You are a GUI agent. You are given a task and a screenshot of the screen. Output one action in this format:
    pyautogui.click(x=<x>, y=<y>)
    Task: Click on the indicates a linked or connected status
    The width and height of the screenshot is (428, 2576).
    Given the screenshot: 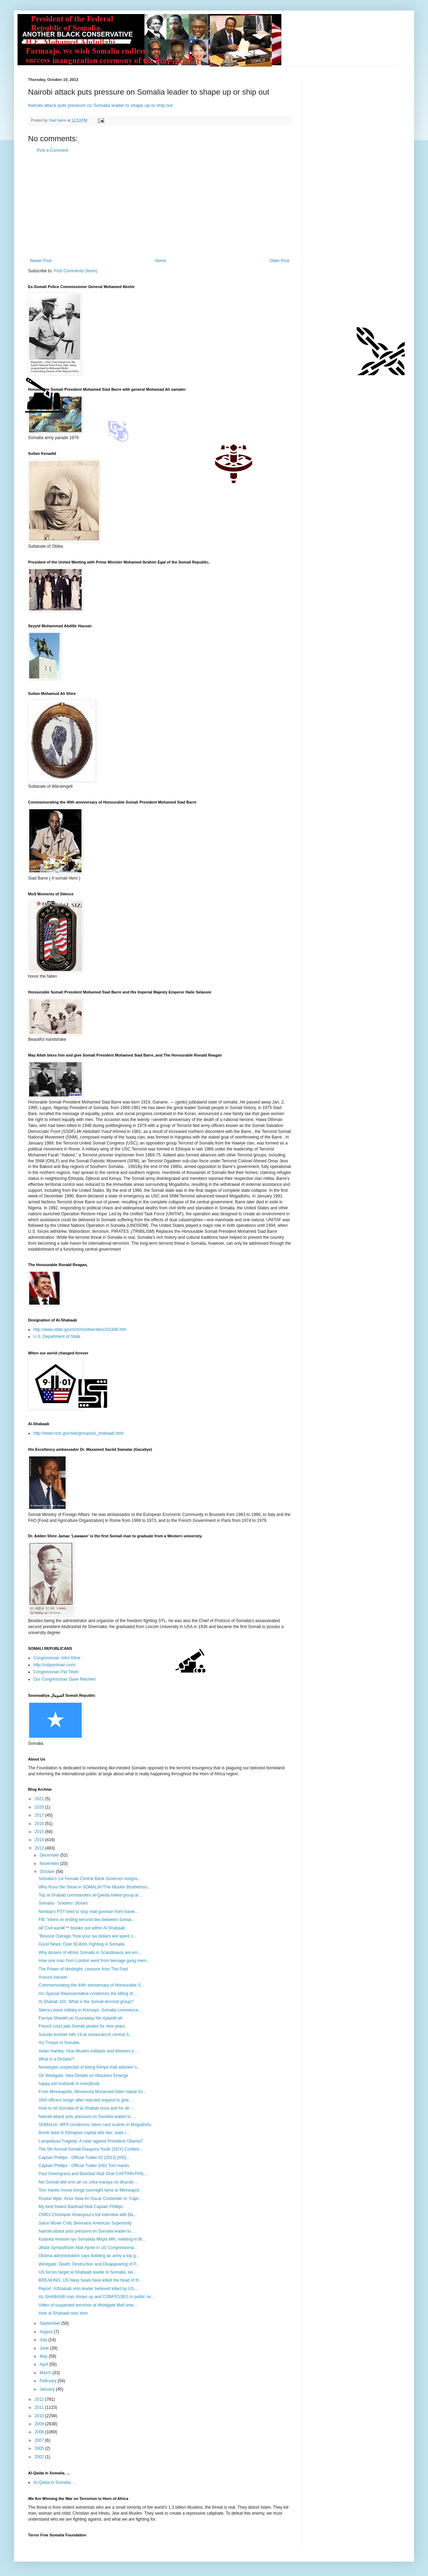 What is the action you would take?
    pyautogui.click(x=381, y=351)
    